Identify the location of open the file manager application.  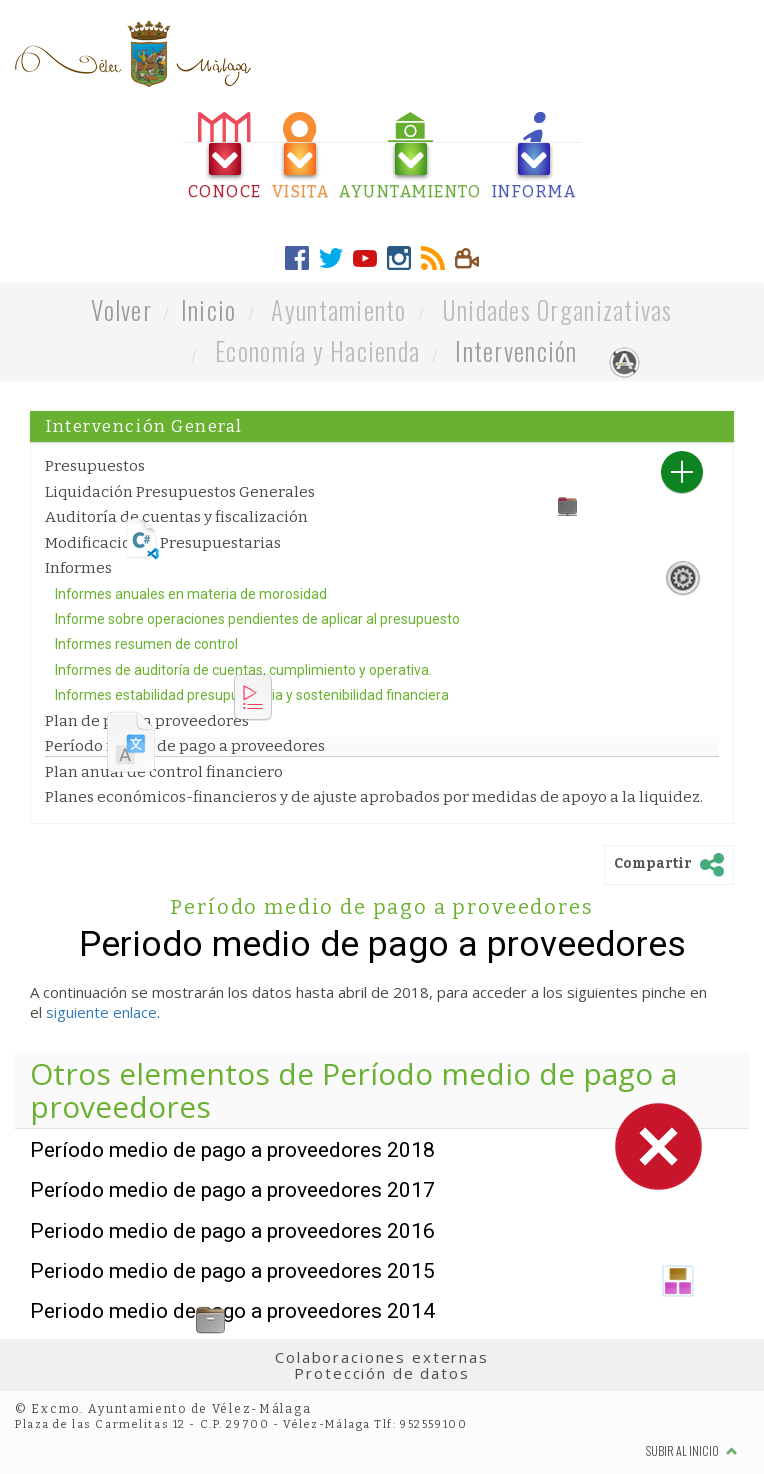
(210, 1319).